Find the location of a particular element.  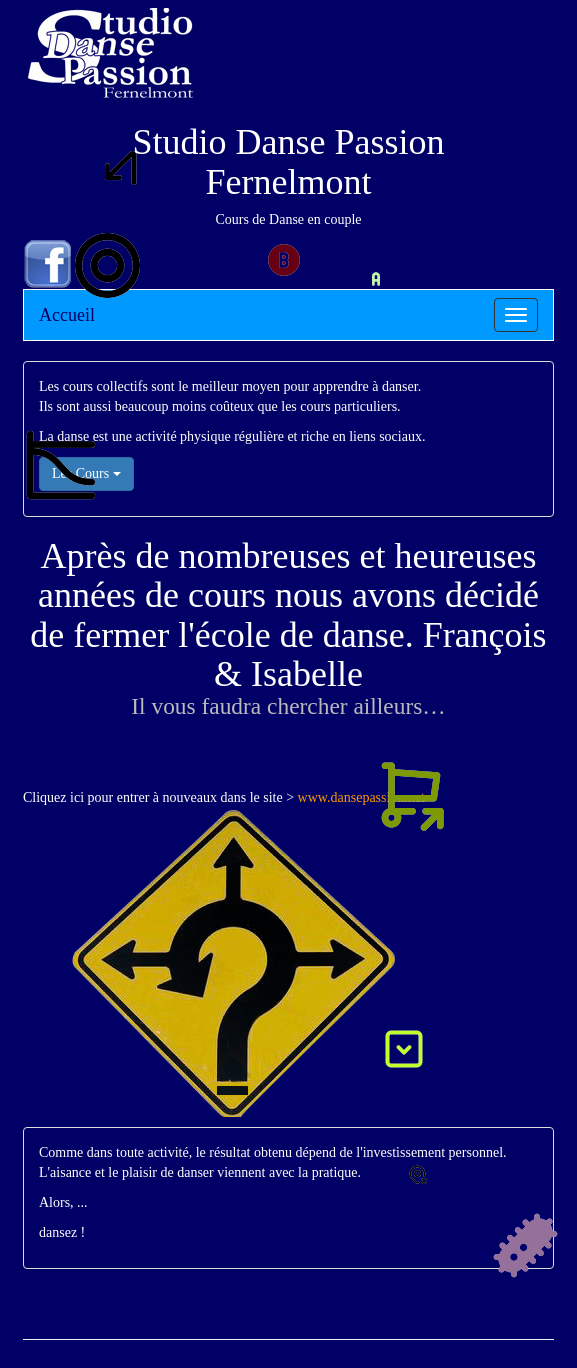

indicates microbiology or bacterial content is located at coordinates (525, 1245).